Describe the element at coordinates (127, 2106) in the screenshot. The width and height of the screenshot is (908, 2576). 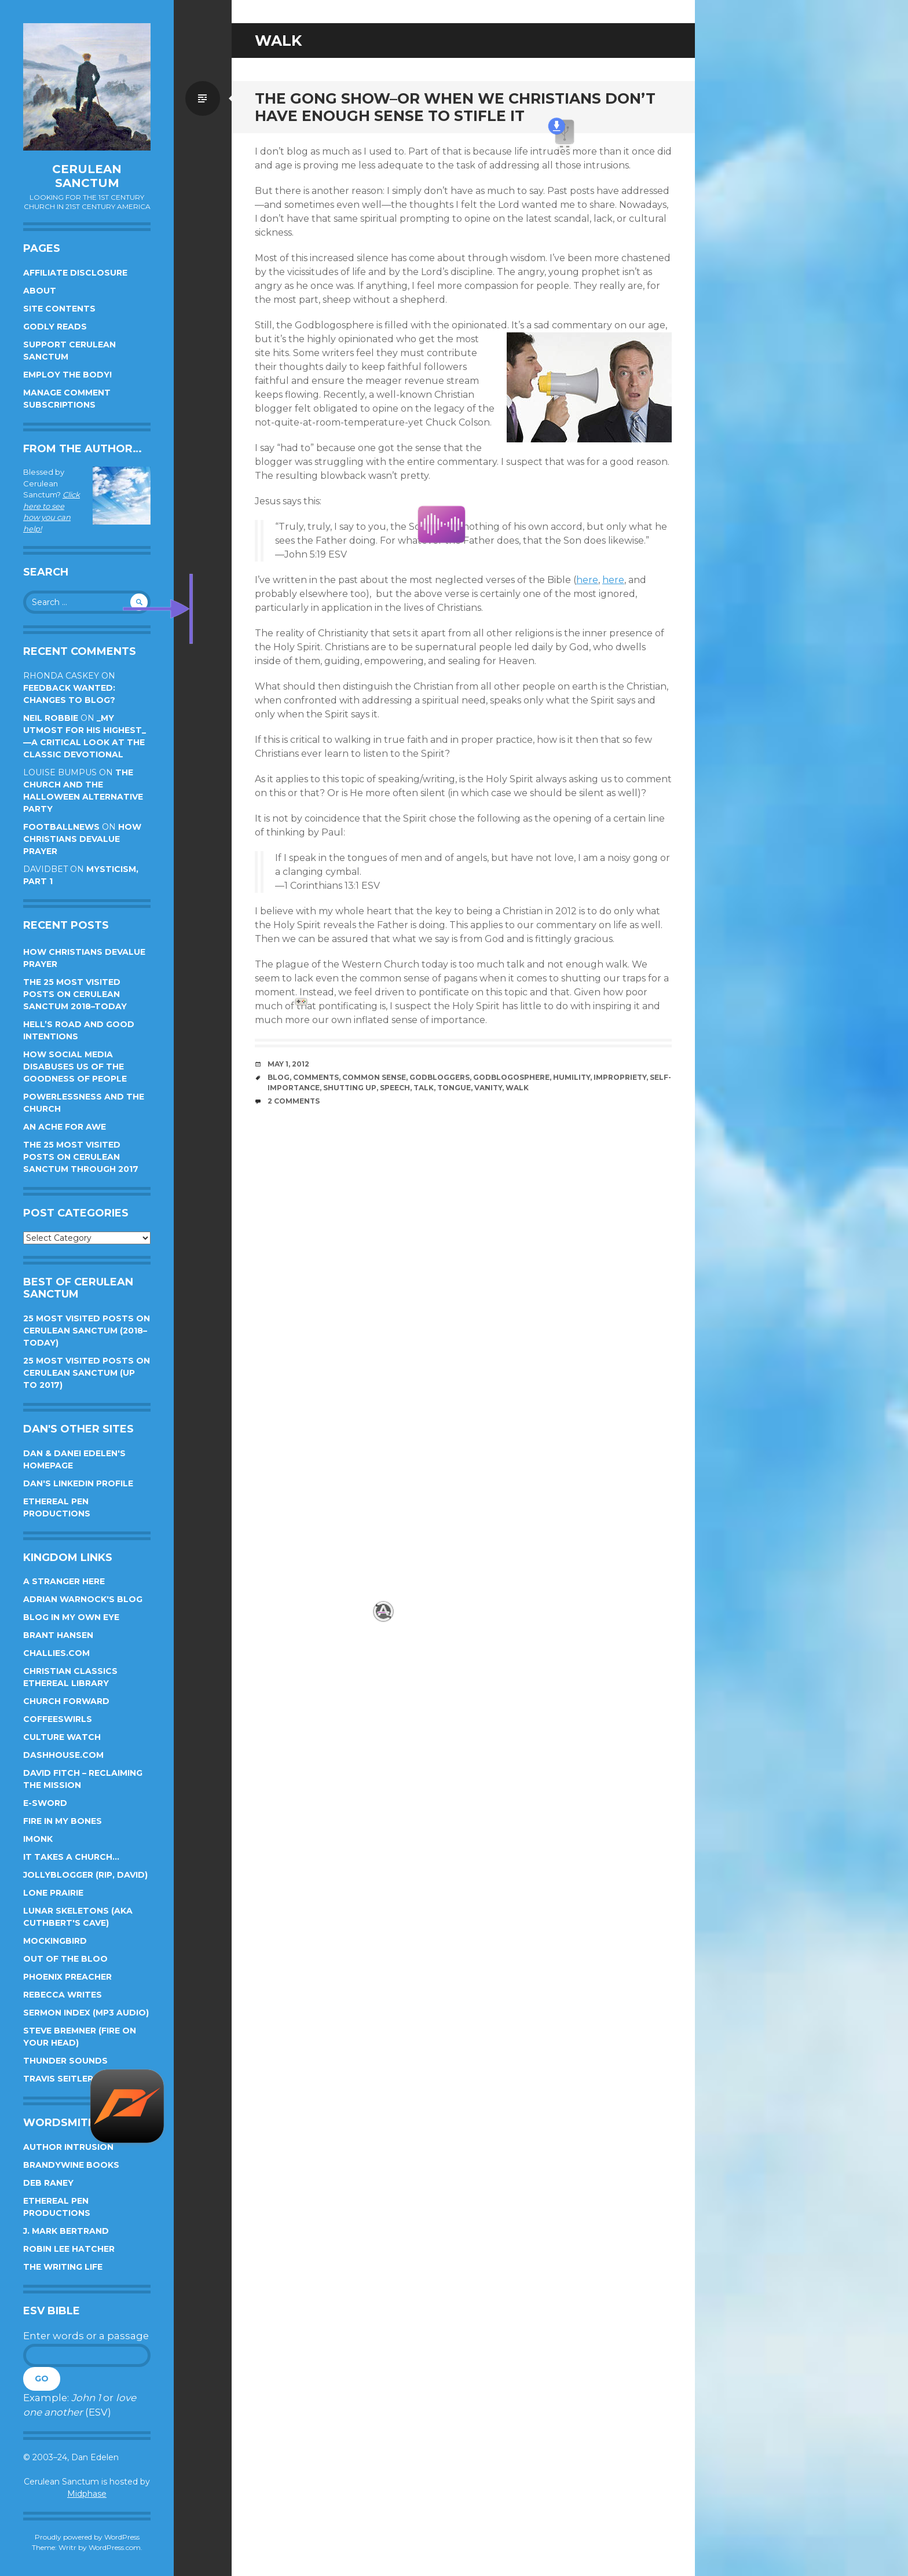
I see `launch need for speed: the run game` at that location.